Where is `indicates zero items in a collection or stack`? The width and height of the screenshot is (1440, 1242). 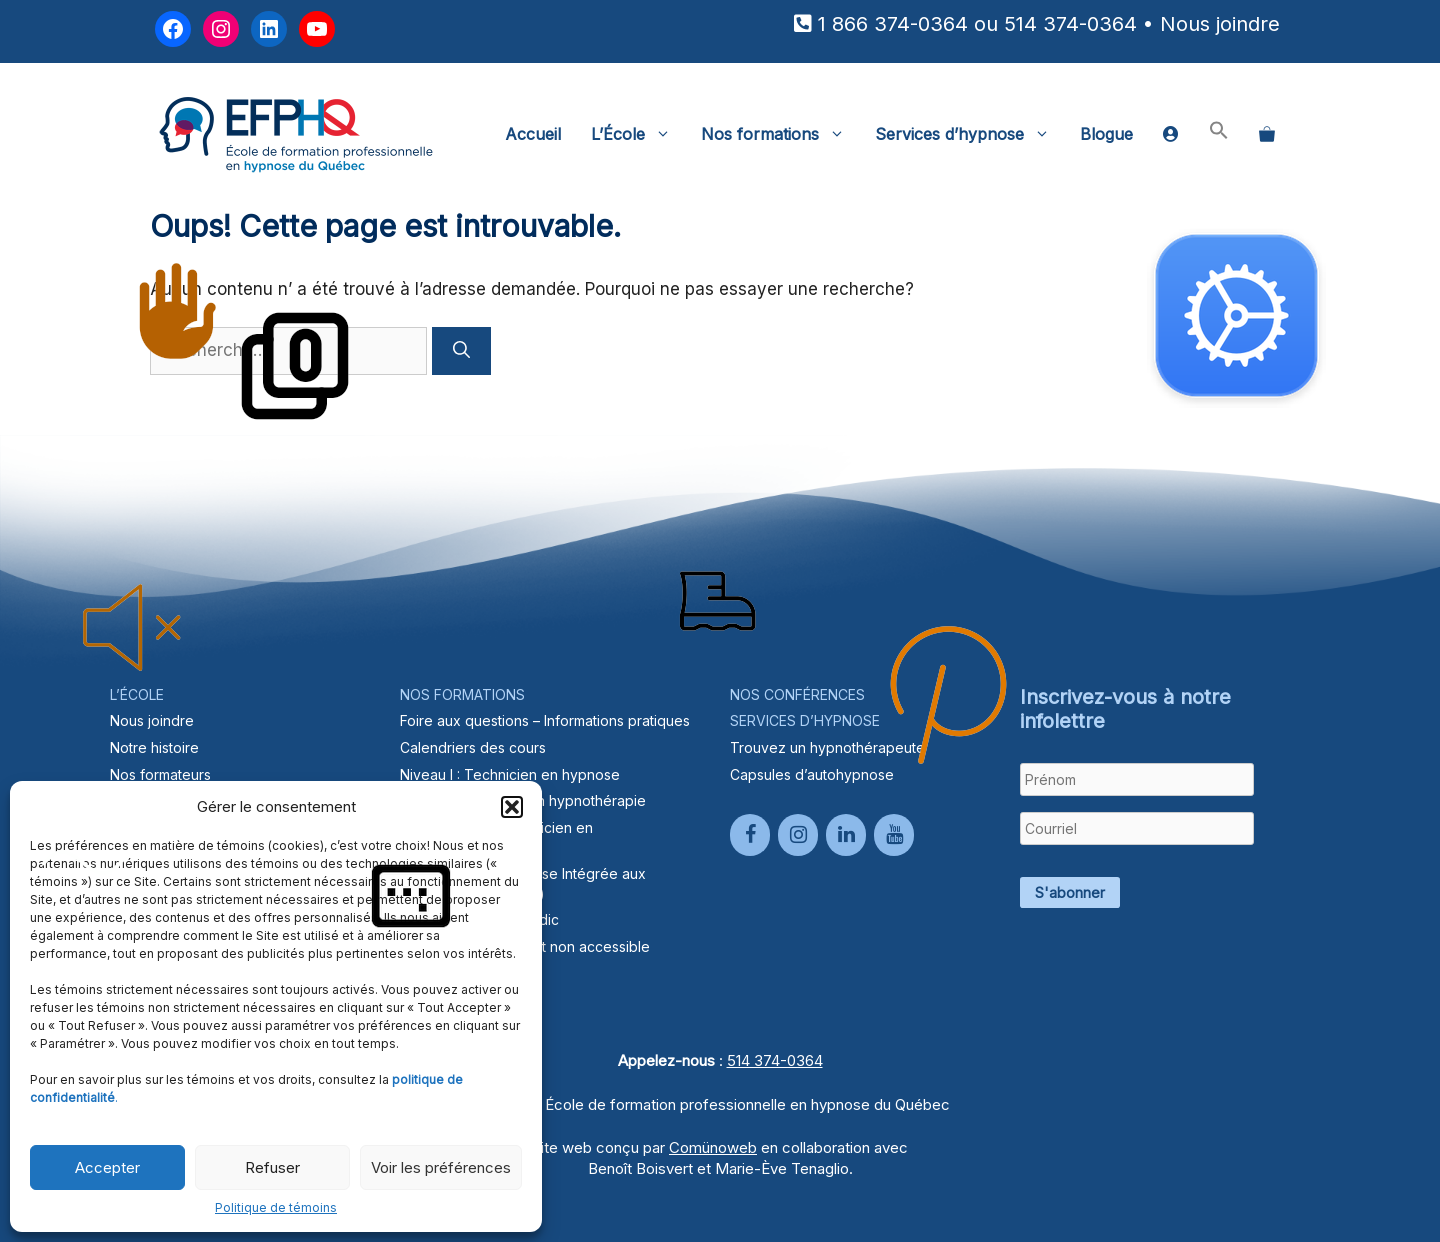
indicates zero items in a collection or stack is located at coordinates (295, 366).